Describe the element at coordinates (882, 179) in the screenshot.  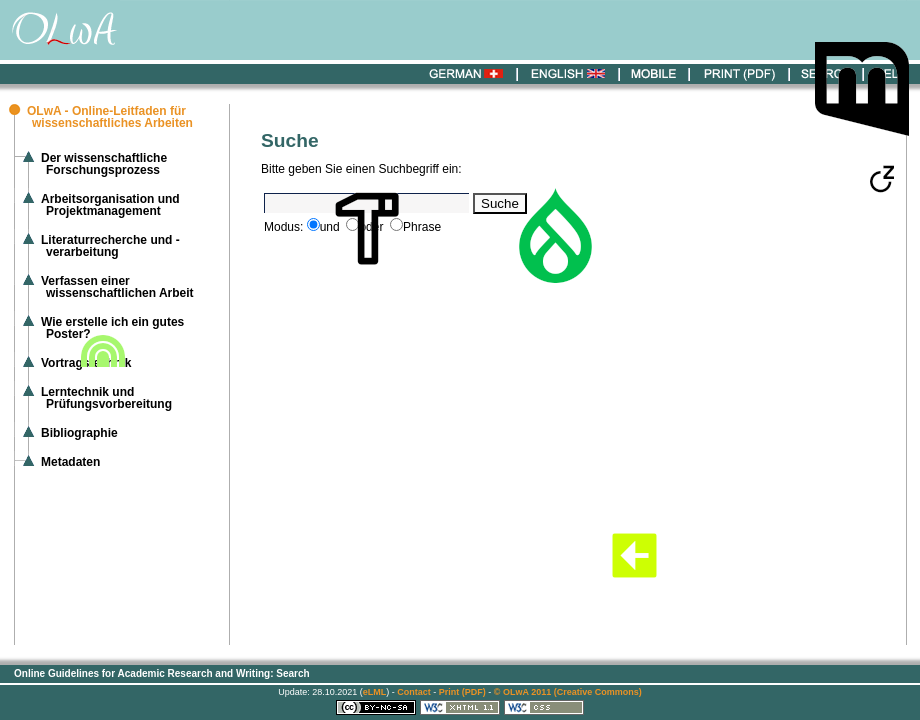
I see `set a rest or sleep timer` at that location.